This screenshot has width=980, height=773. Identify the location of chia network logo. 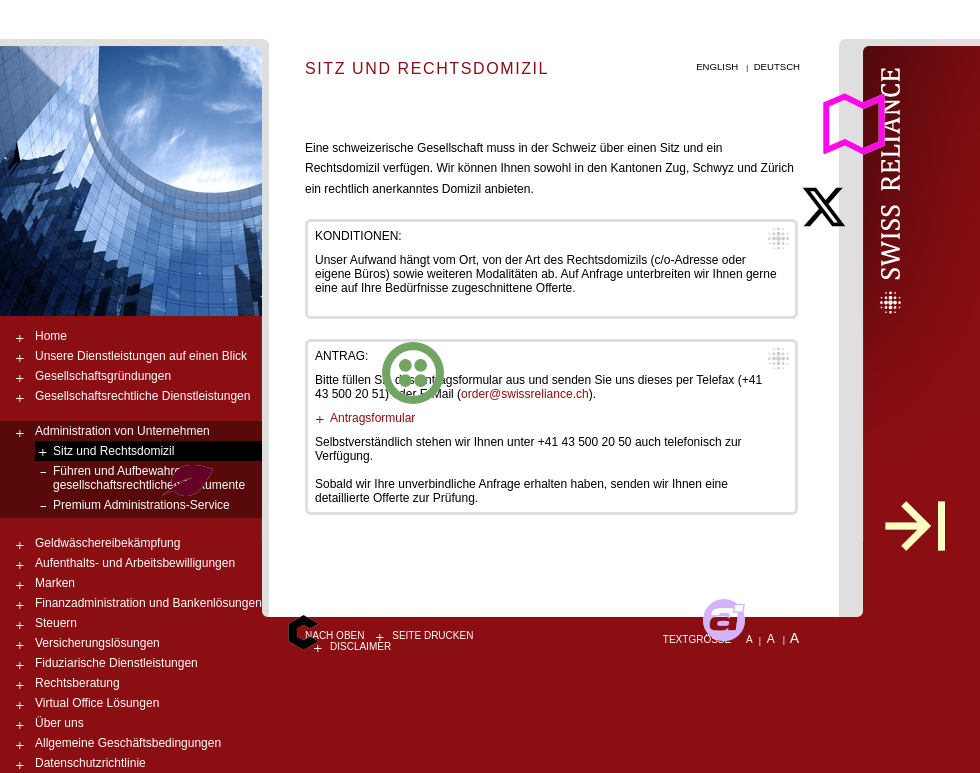
(187, 480).